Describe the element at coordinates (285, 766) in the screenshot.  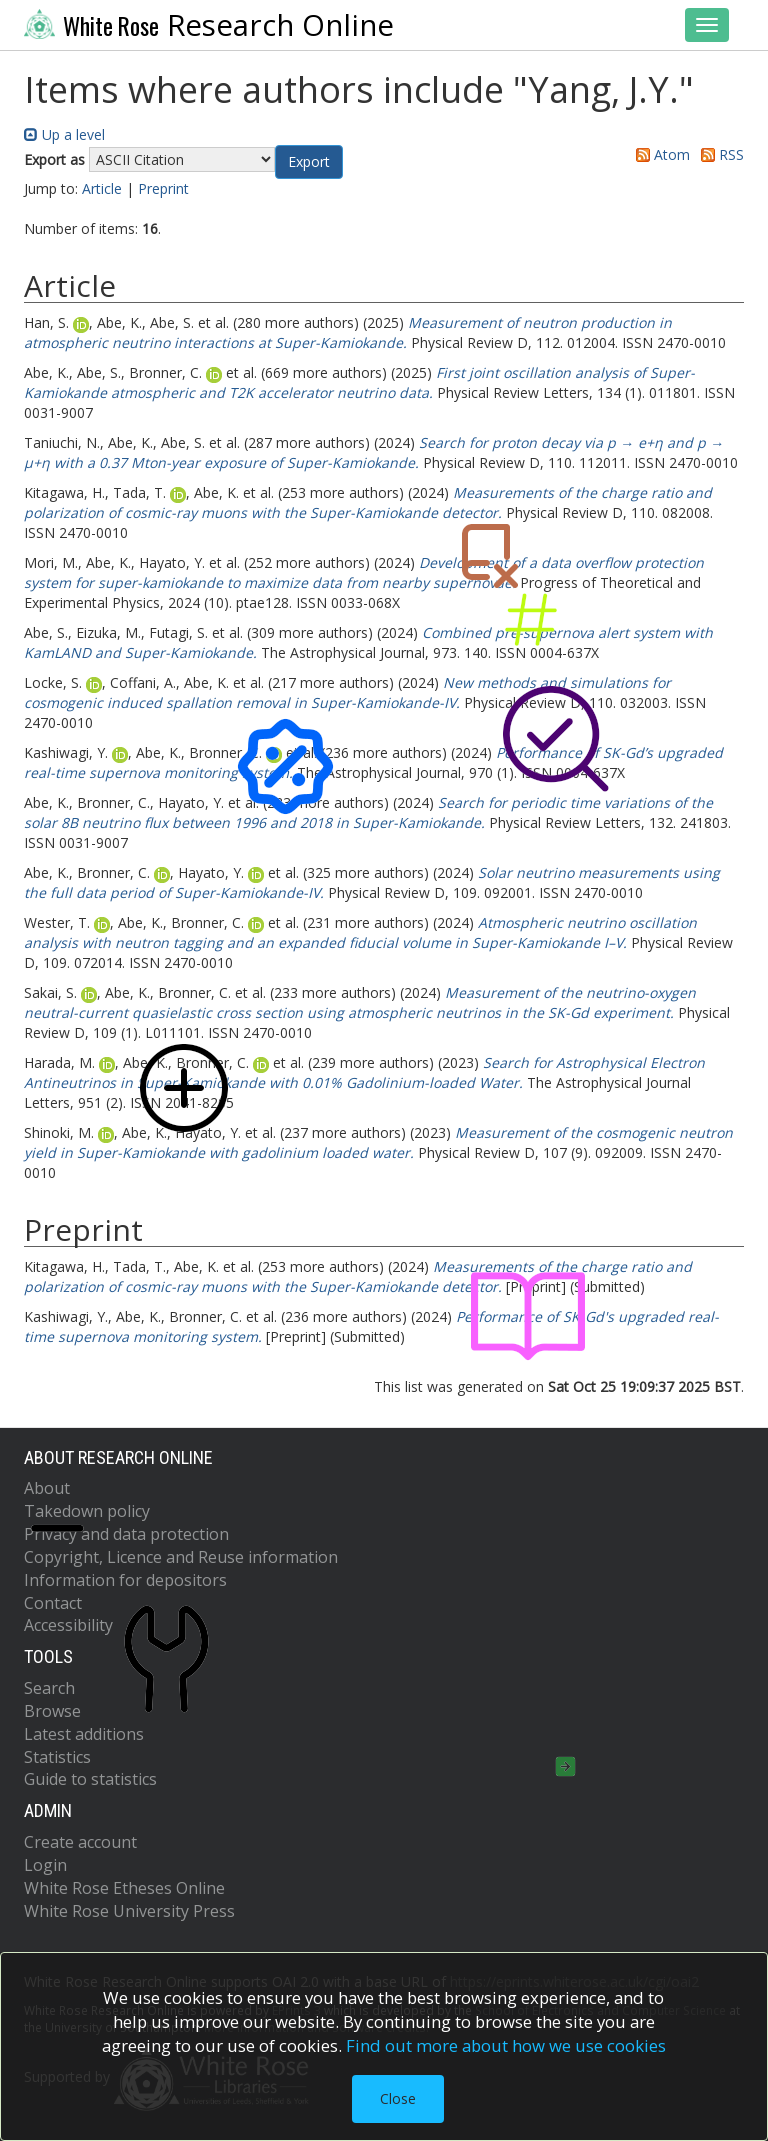
I see `view available discounts or promotions` at that location.